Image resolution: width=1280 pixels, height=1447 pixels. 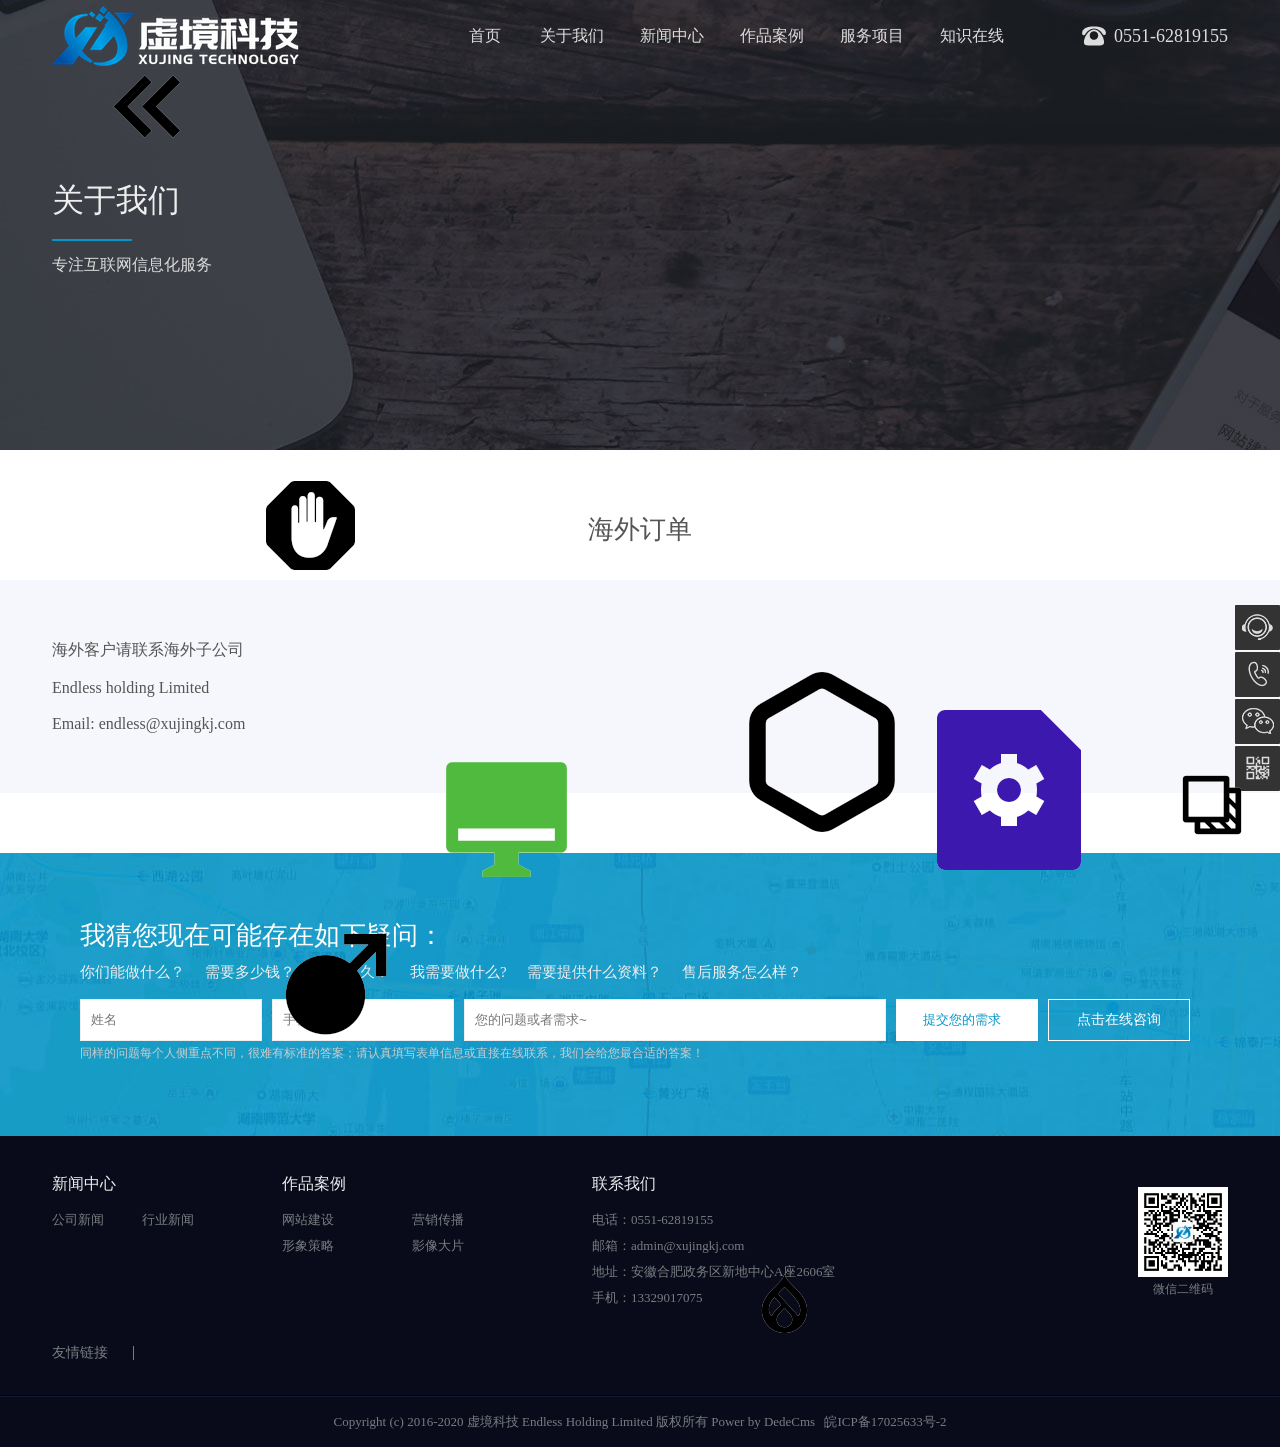 I want to click on access file settings or preferences, so click(x=1009, y=790).